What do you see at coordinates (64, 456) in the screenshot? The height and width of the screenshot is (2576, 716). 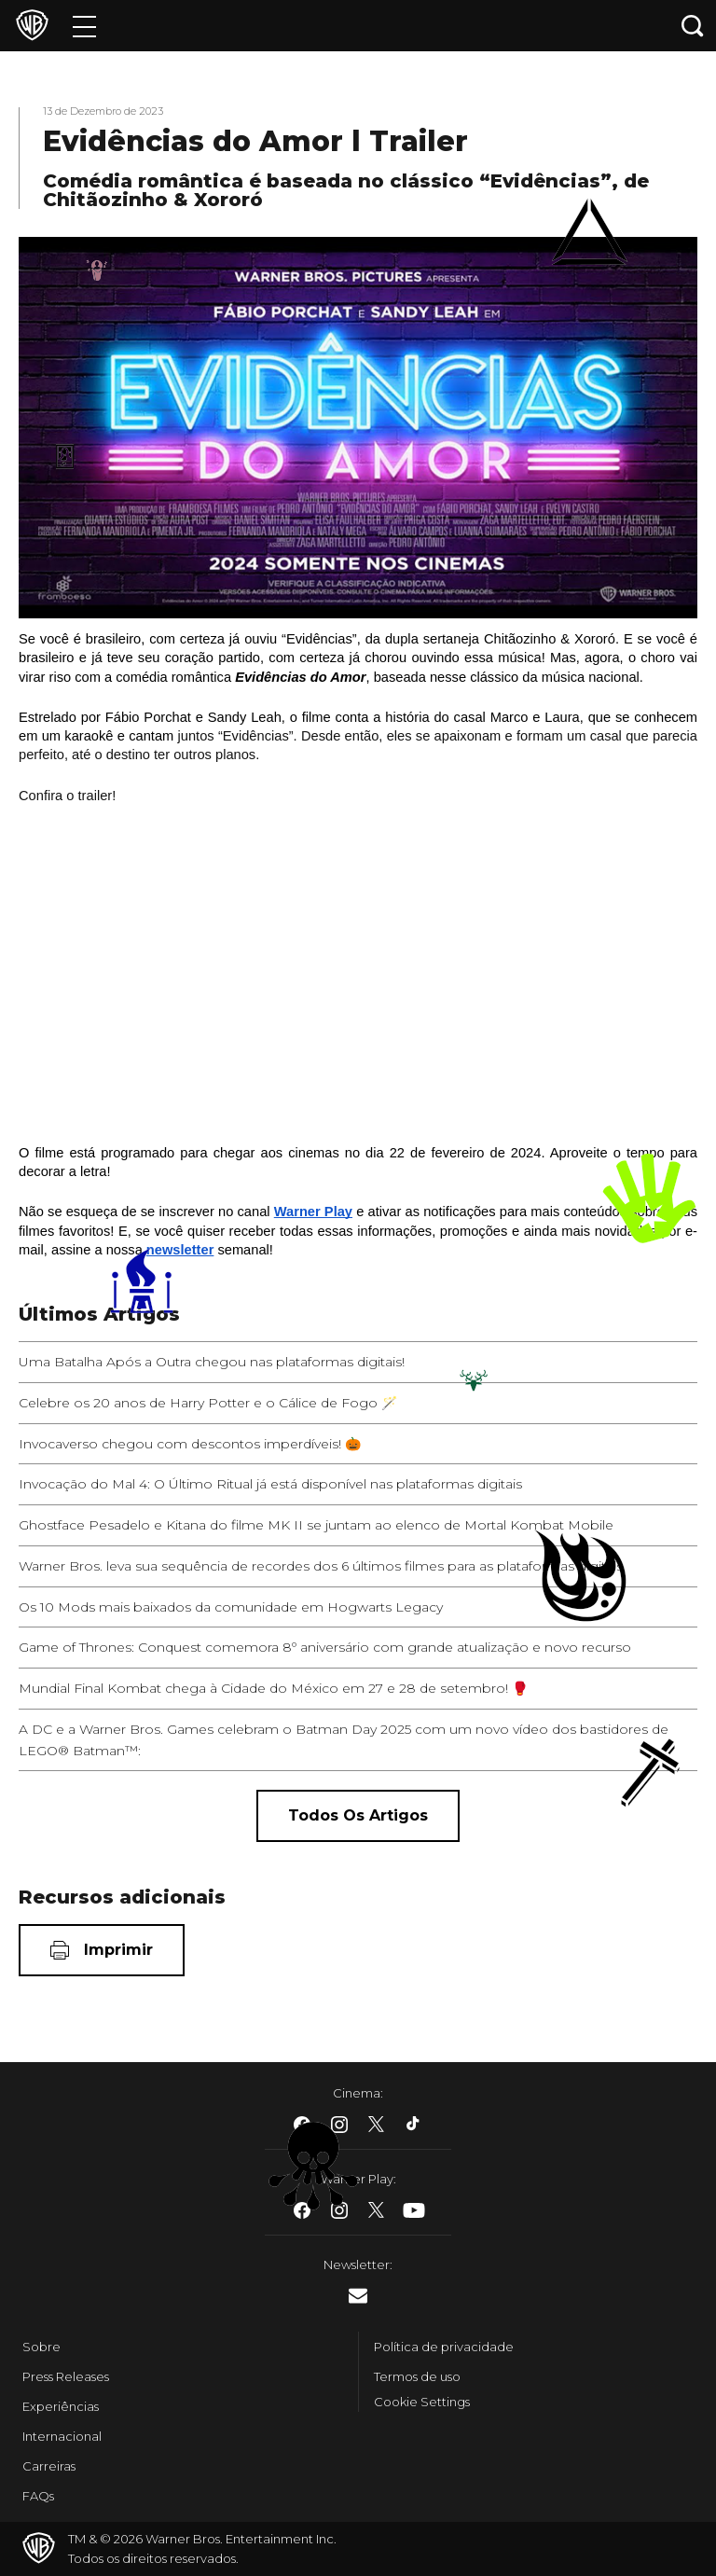 I see `view artwork or gallery` at bounding box center [64, 456].